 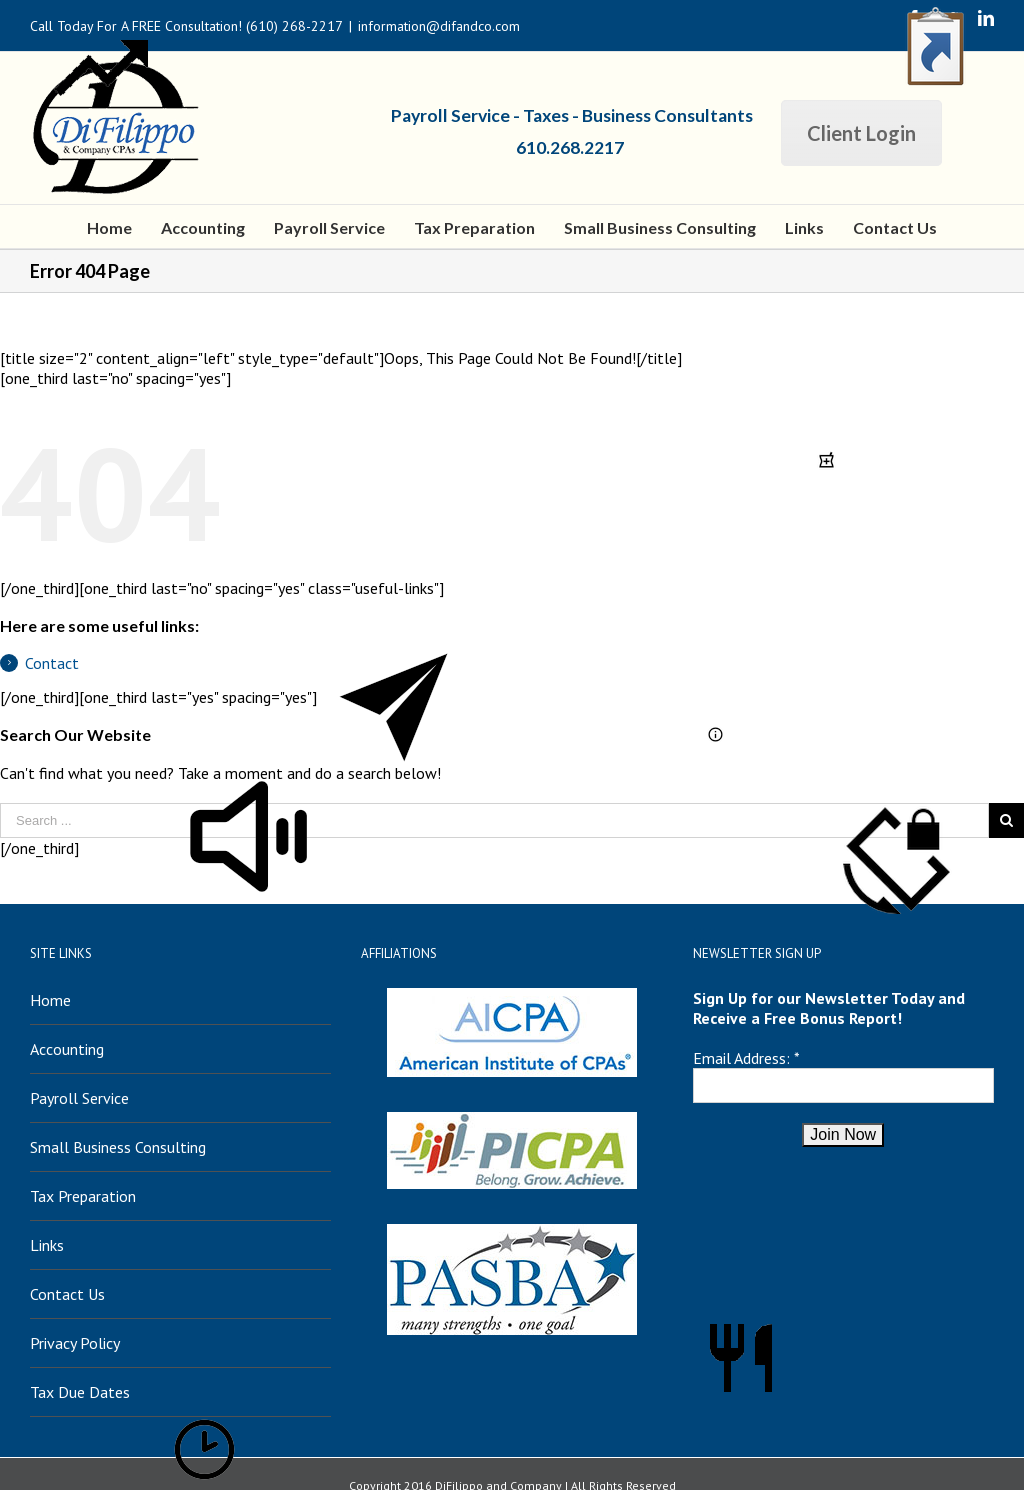 What do you see at coordinates (204, 1449) in the screenshot?
I see `view current time` at bounding box center [204, 1449].